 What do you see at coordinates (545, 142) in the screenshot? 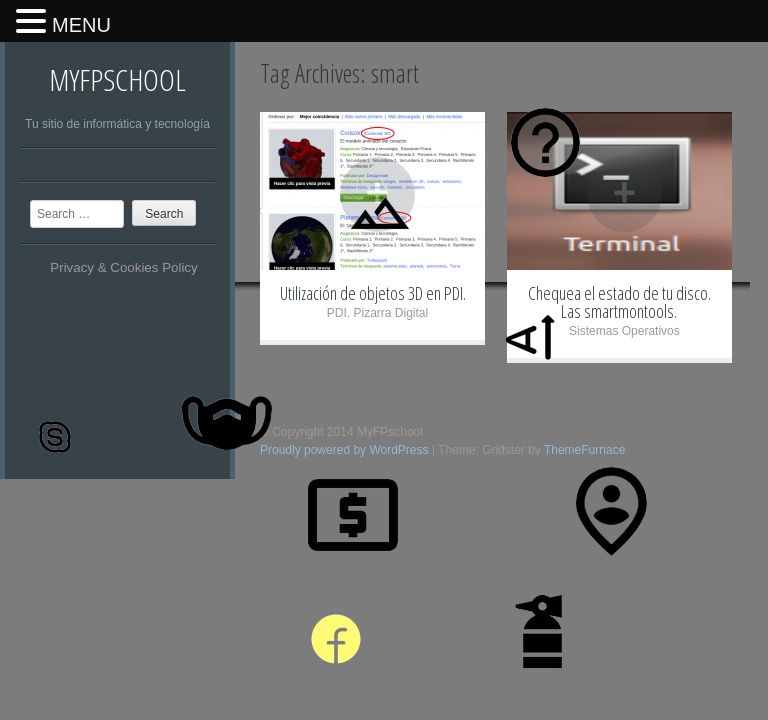
I see `access help or support options` at bounding box center [545, 142].